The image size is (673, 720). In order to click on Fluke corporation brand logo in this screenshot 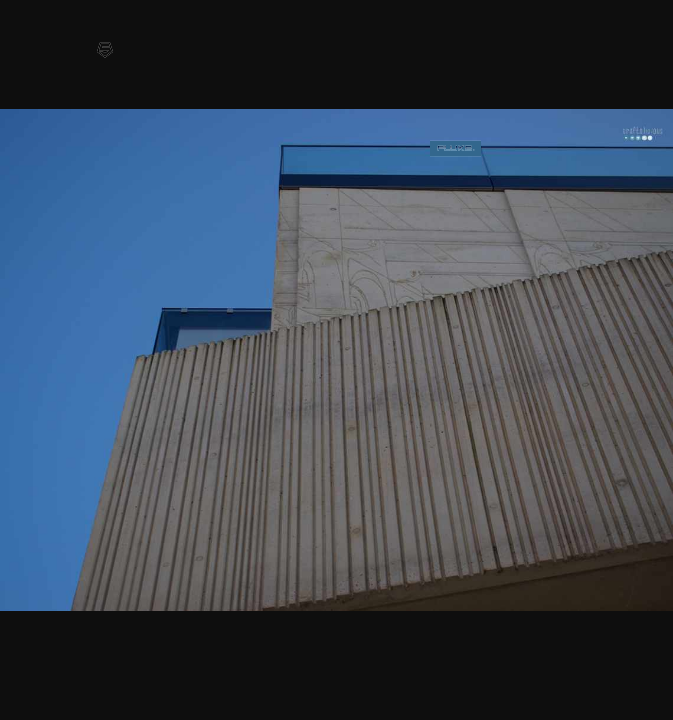, I will do `click(455, 148)`.